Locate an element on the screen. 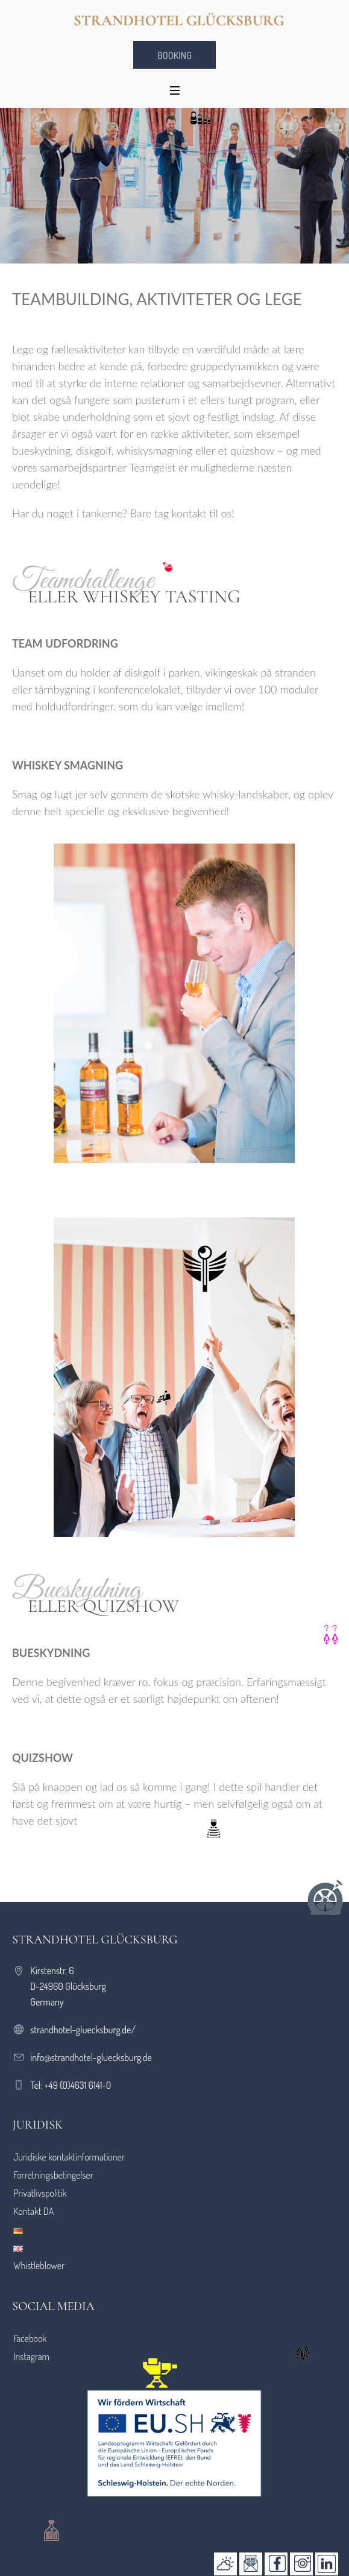 This screenshot has width=349, height=2576. view your collected crystals or gems is located at coordinates (303, 2353).